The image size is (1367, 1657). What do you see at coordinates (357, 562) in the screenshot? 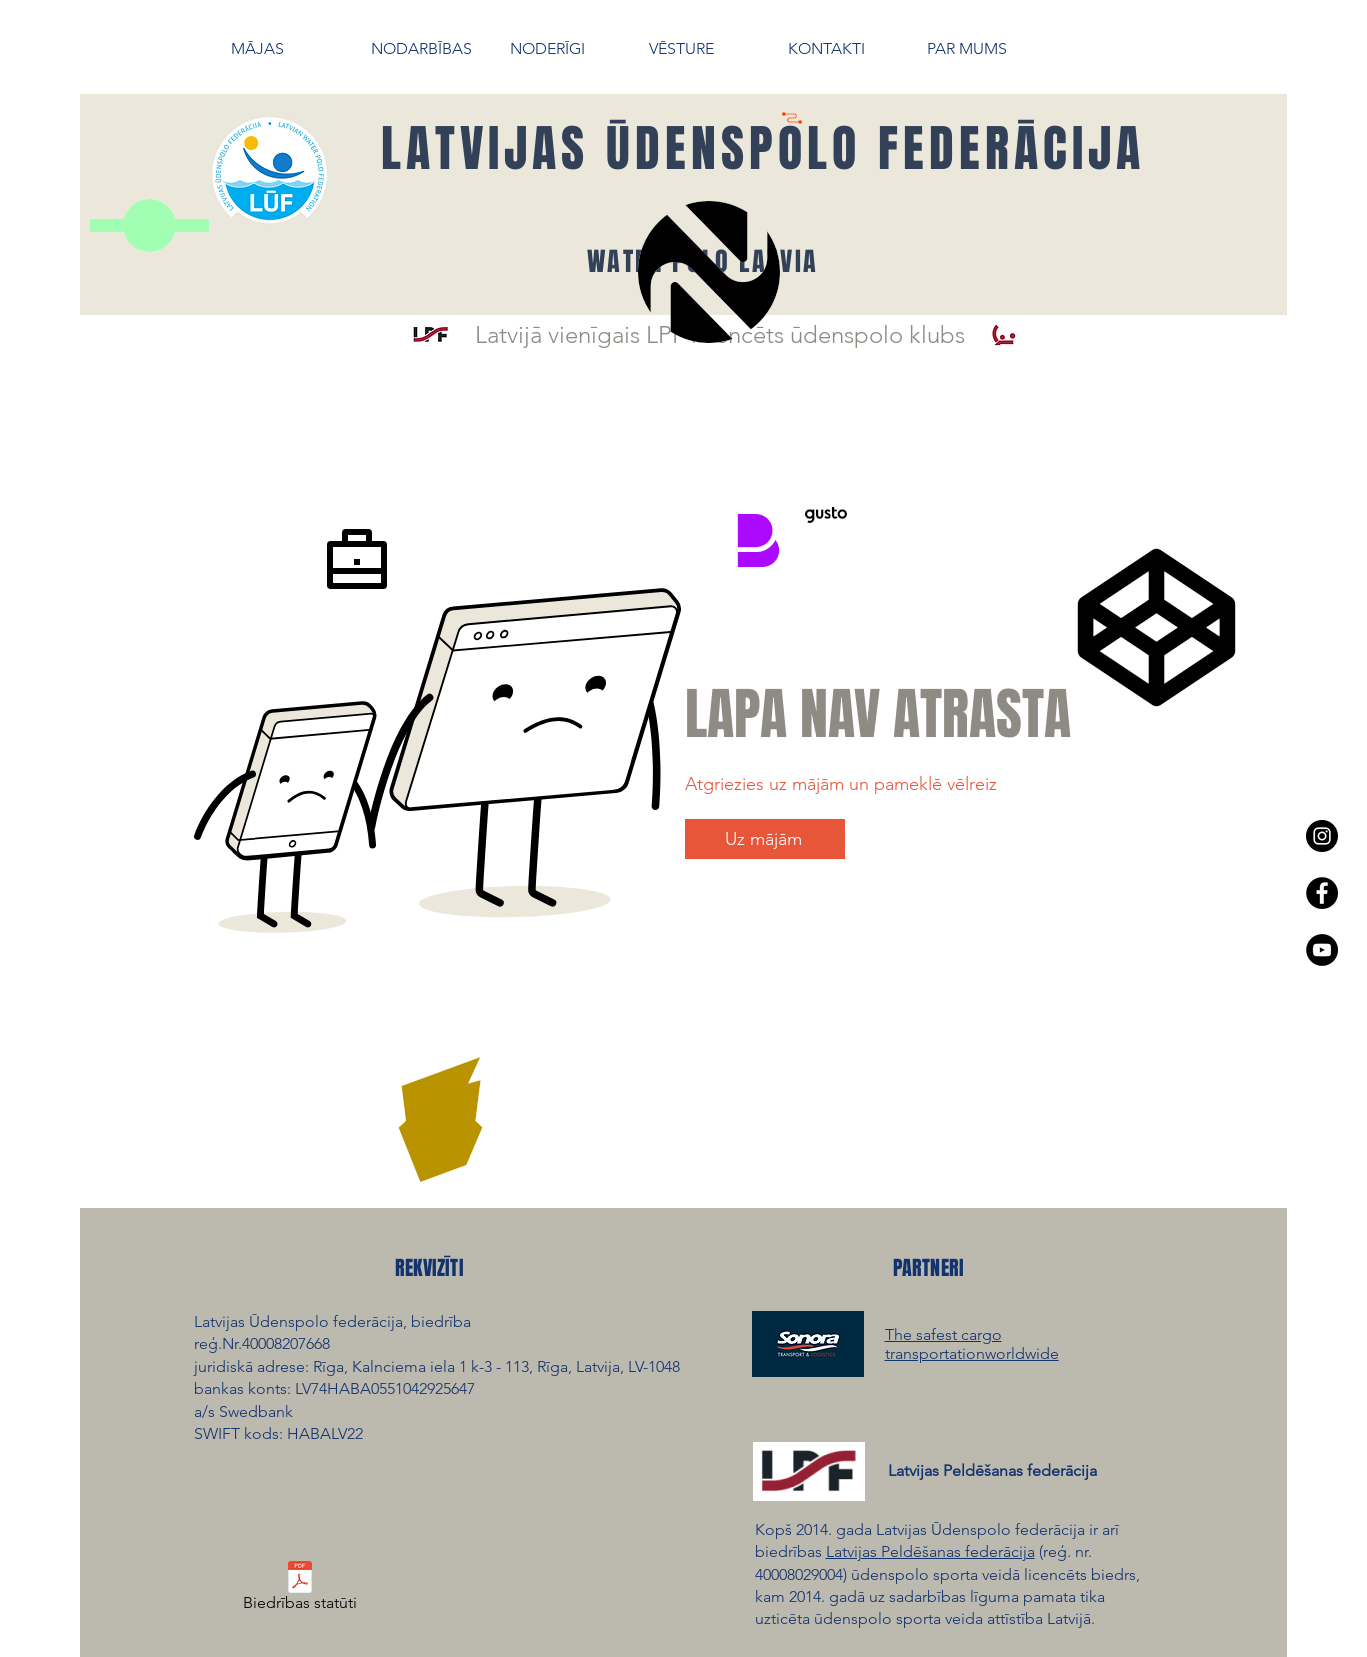
I see `access work or business features` at bounding box center [357, 562].